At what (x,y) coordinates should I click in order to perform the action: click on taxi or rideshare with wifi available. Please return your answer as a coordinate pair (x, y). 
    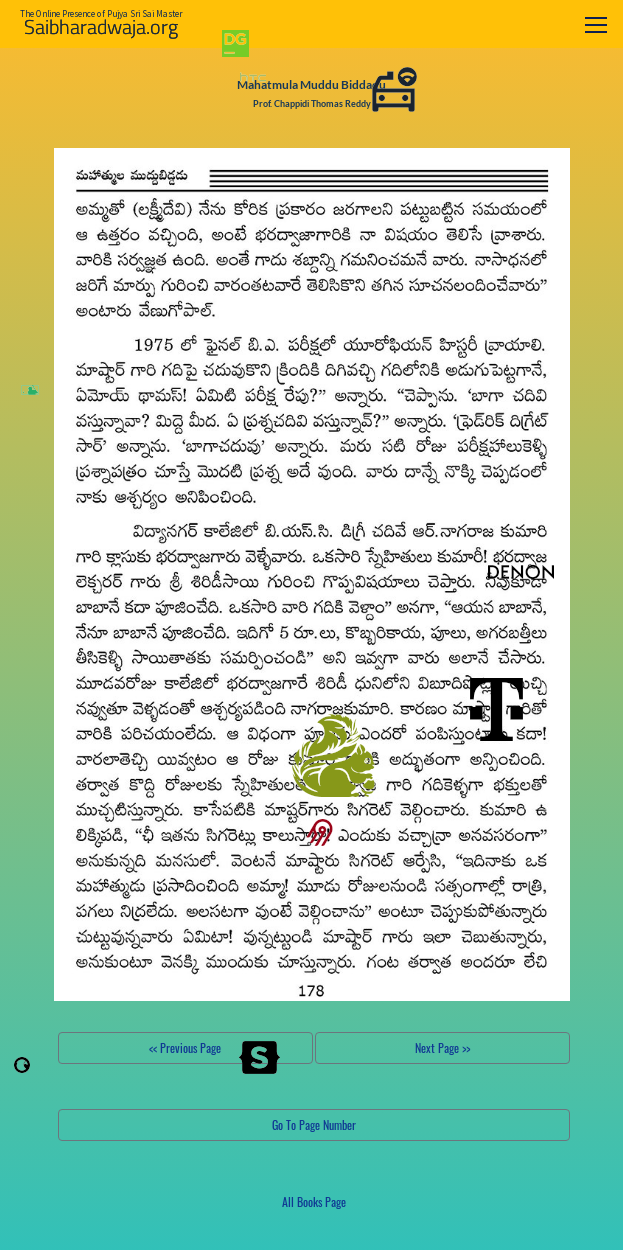
    Looking at the image, I should click on (393, 90).